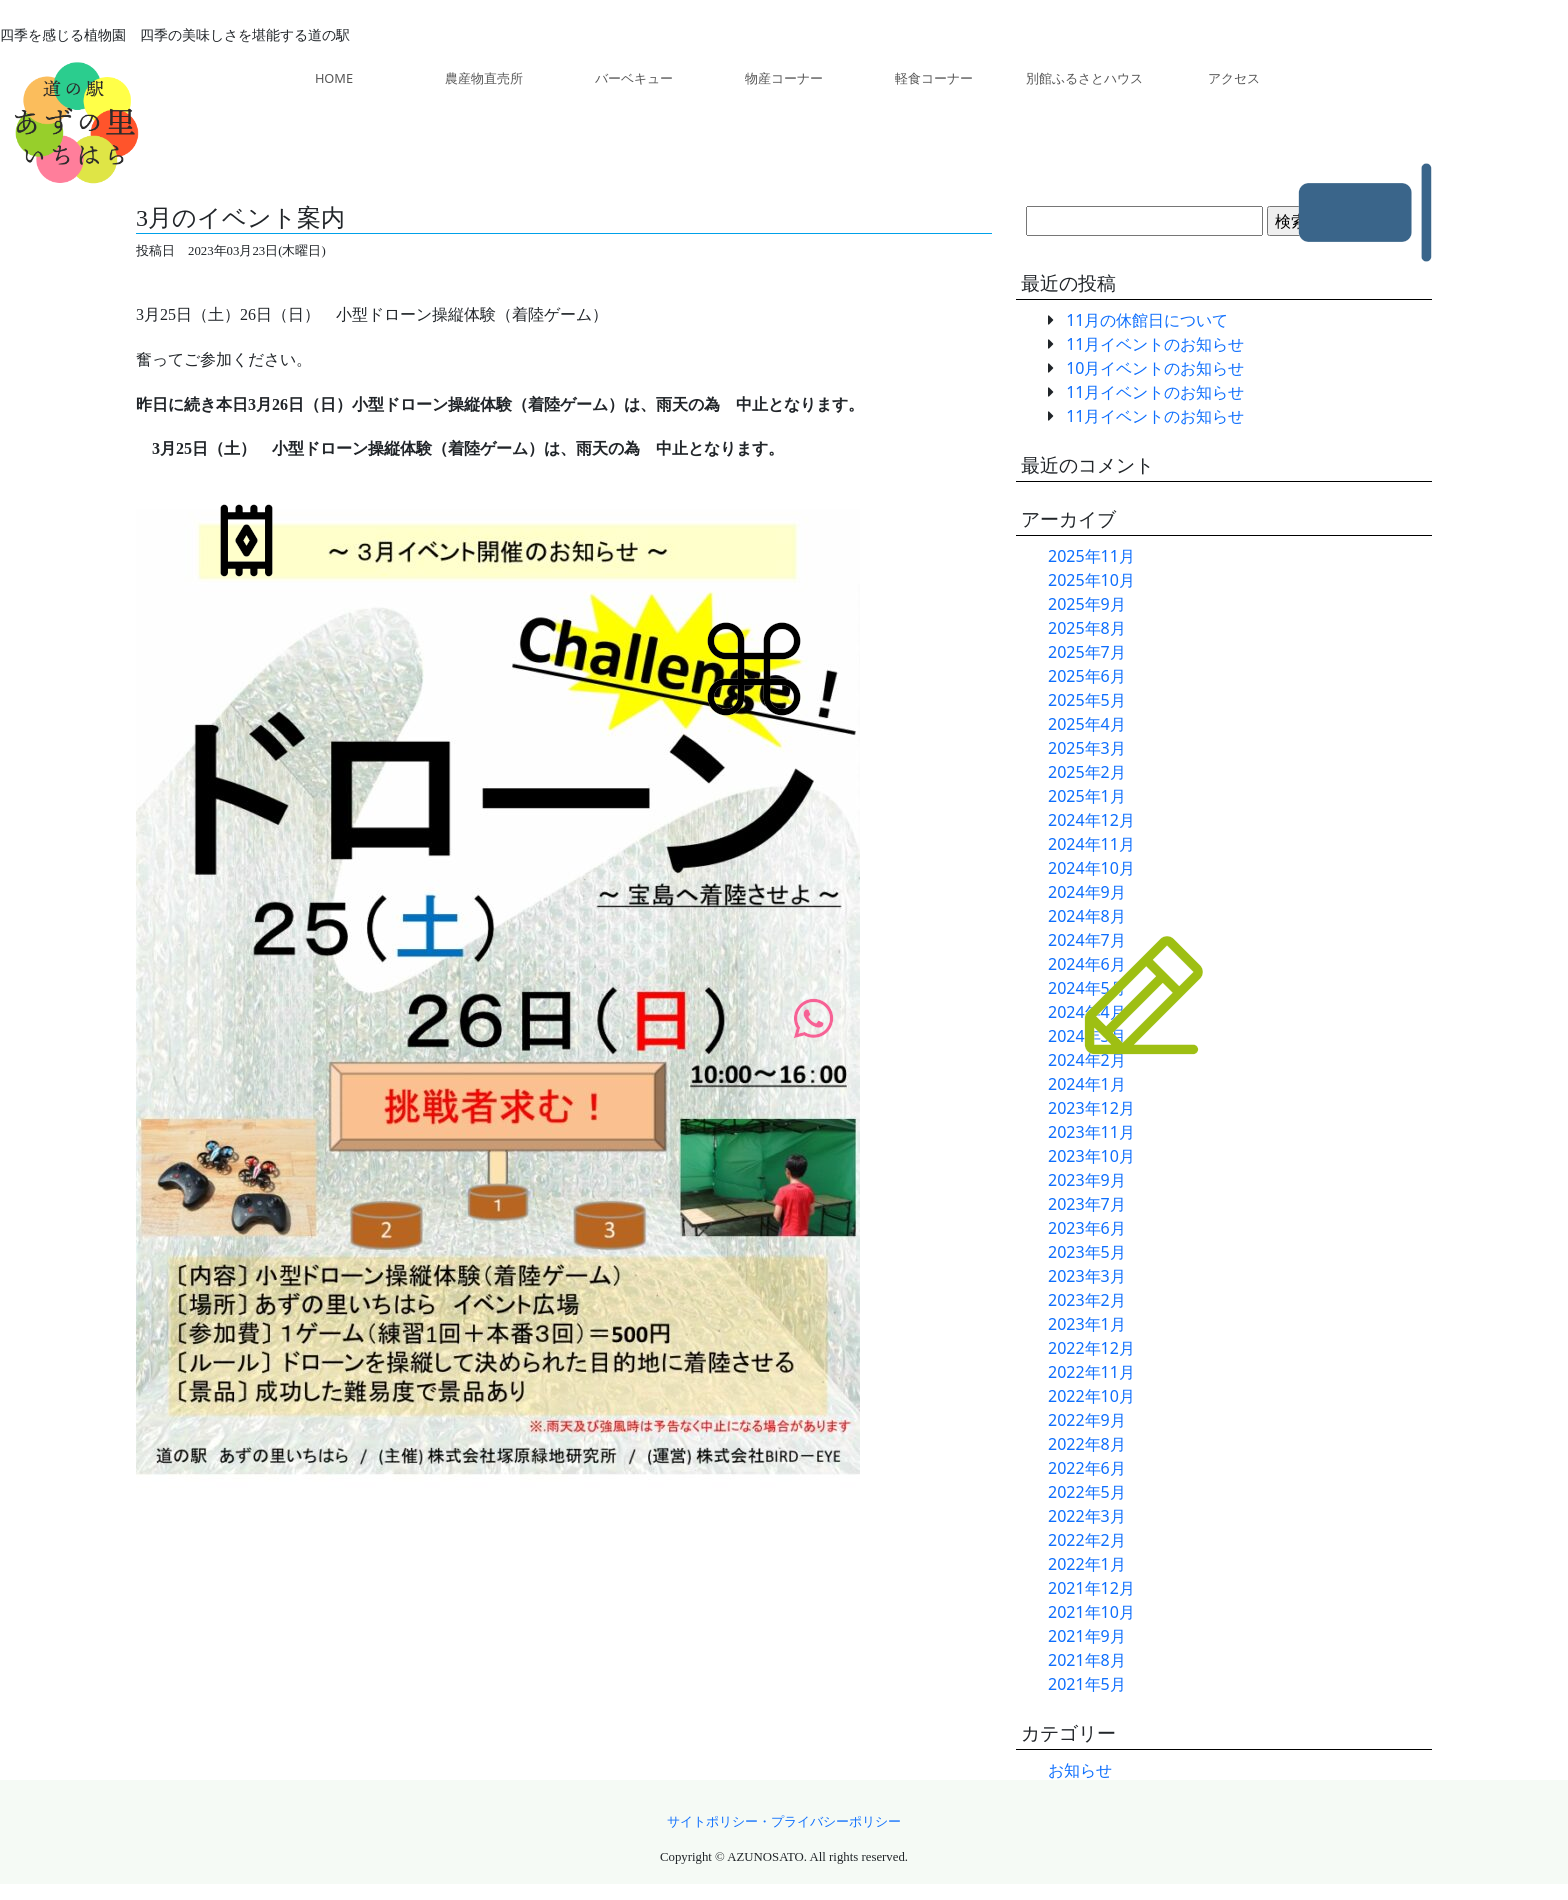 Image resolution: width=1568 pixels, height=1900 pixels. Describe the element at coordinates (246, 540) in the screenshot. I see `view or manage home decor items` at that location.